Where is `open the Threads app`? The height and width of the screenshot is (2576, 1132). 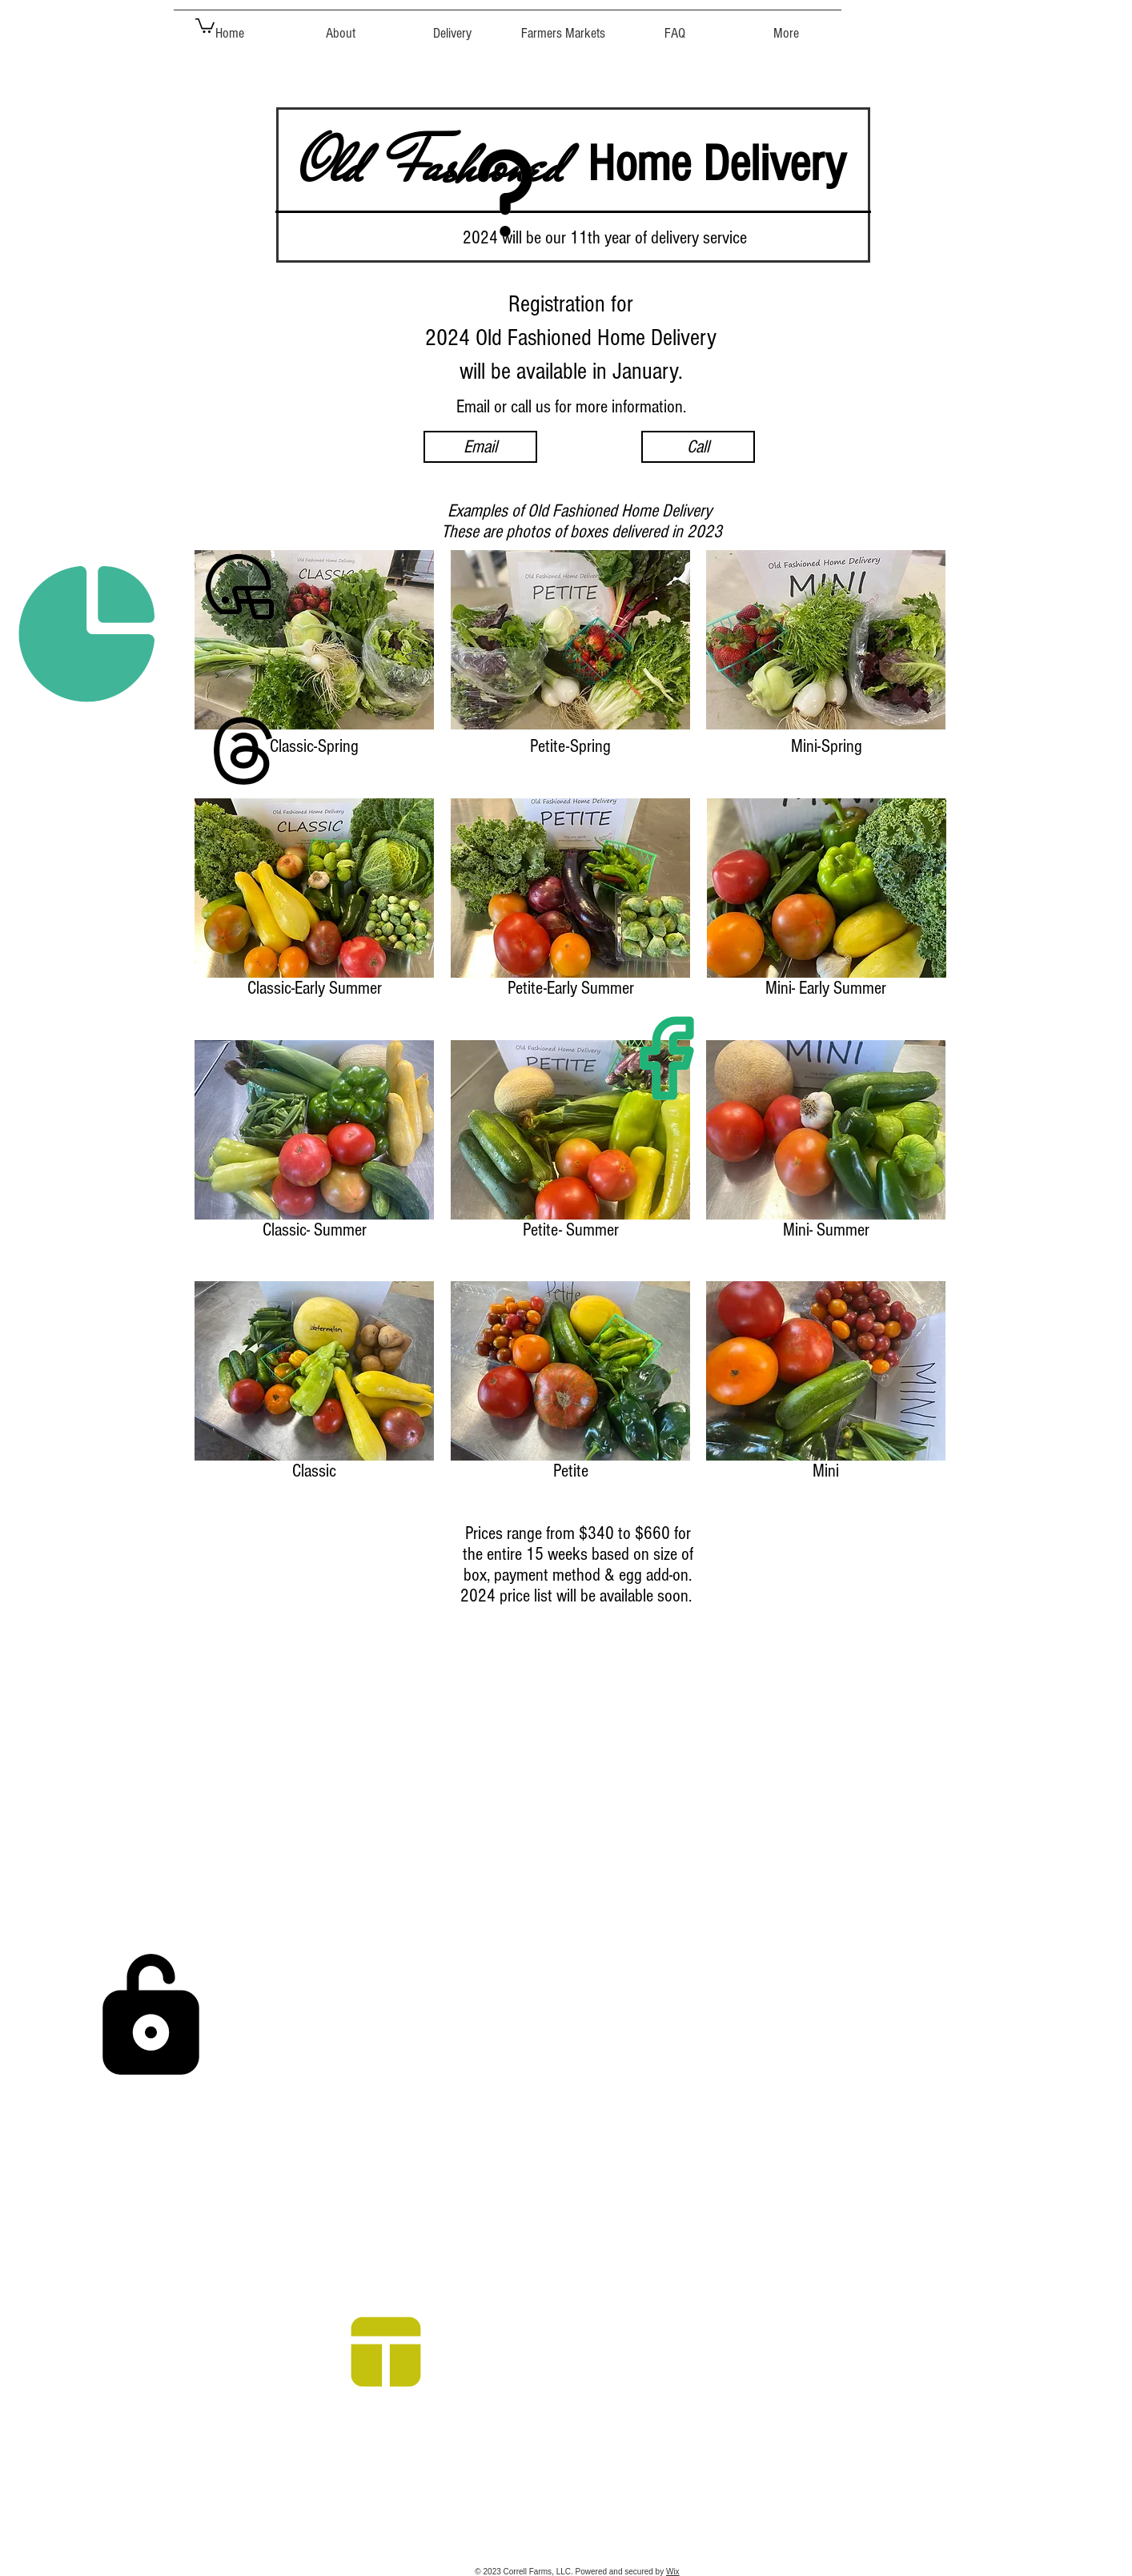 open the Threads app is located at coordinates (243, 750).